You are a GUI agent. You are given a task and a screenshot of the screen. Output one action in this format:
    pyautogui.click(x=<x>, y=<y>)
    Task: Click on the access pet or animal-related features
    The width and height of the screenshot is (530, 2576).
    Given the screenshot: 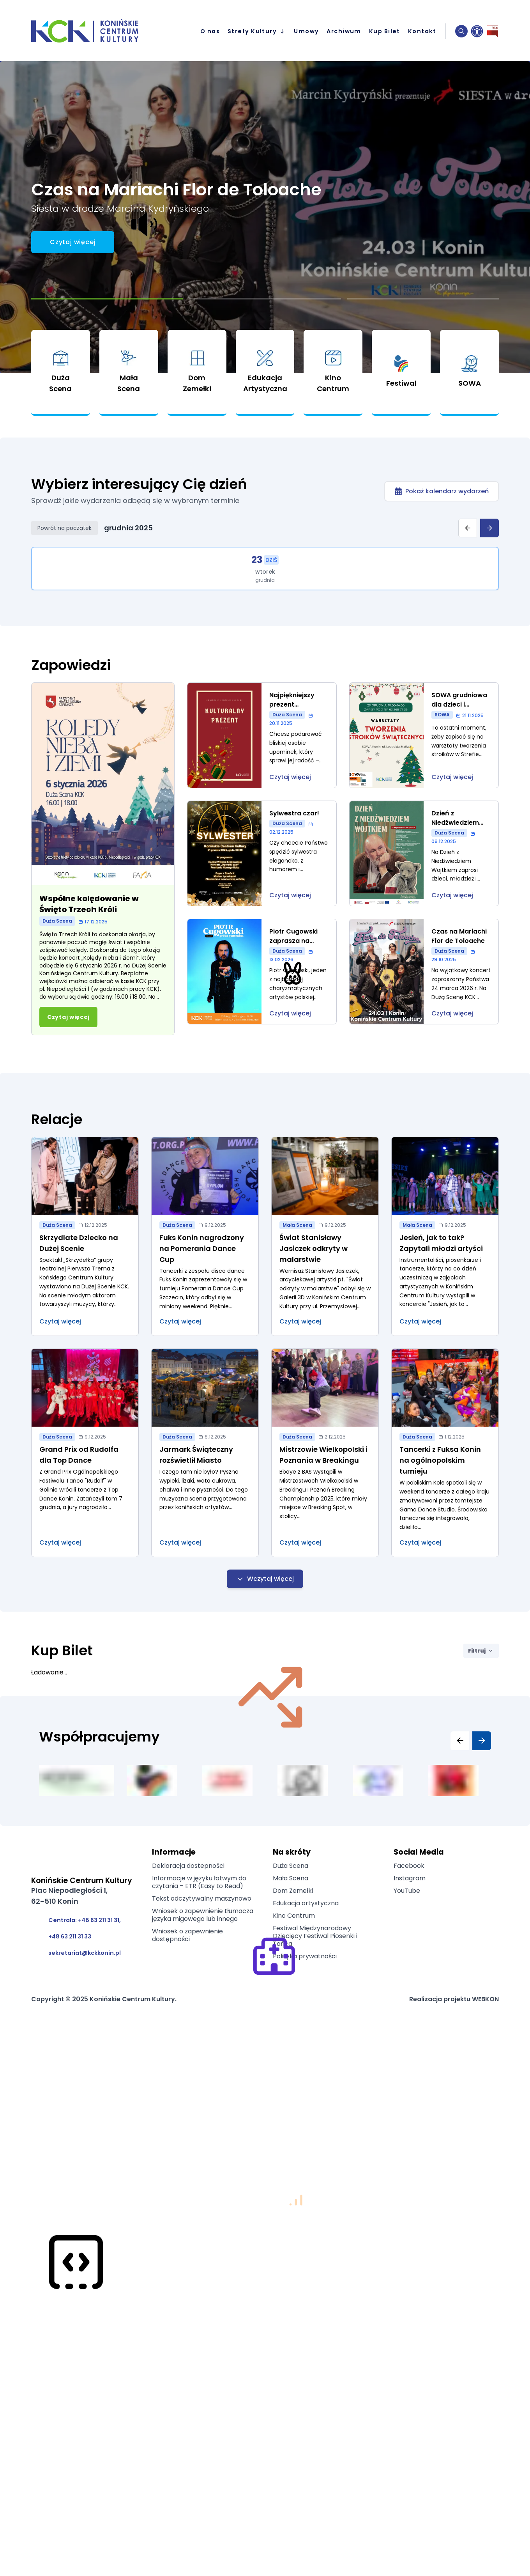 What is the action you would take?
    pyautogui.click(x=293, y=974)
    